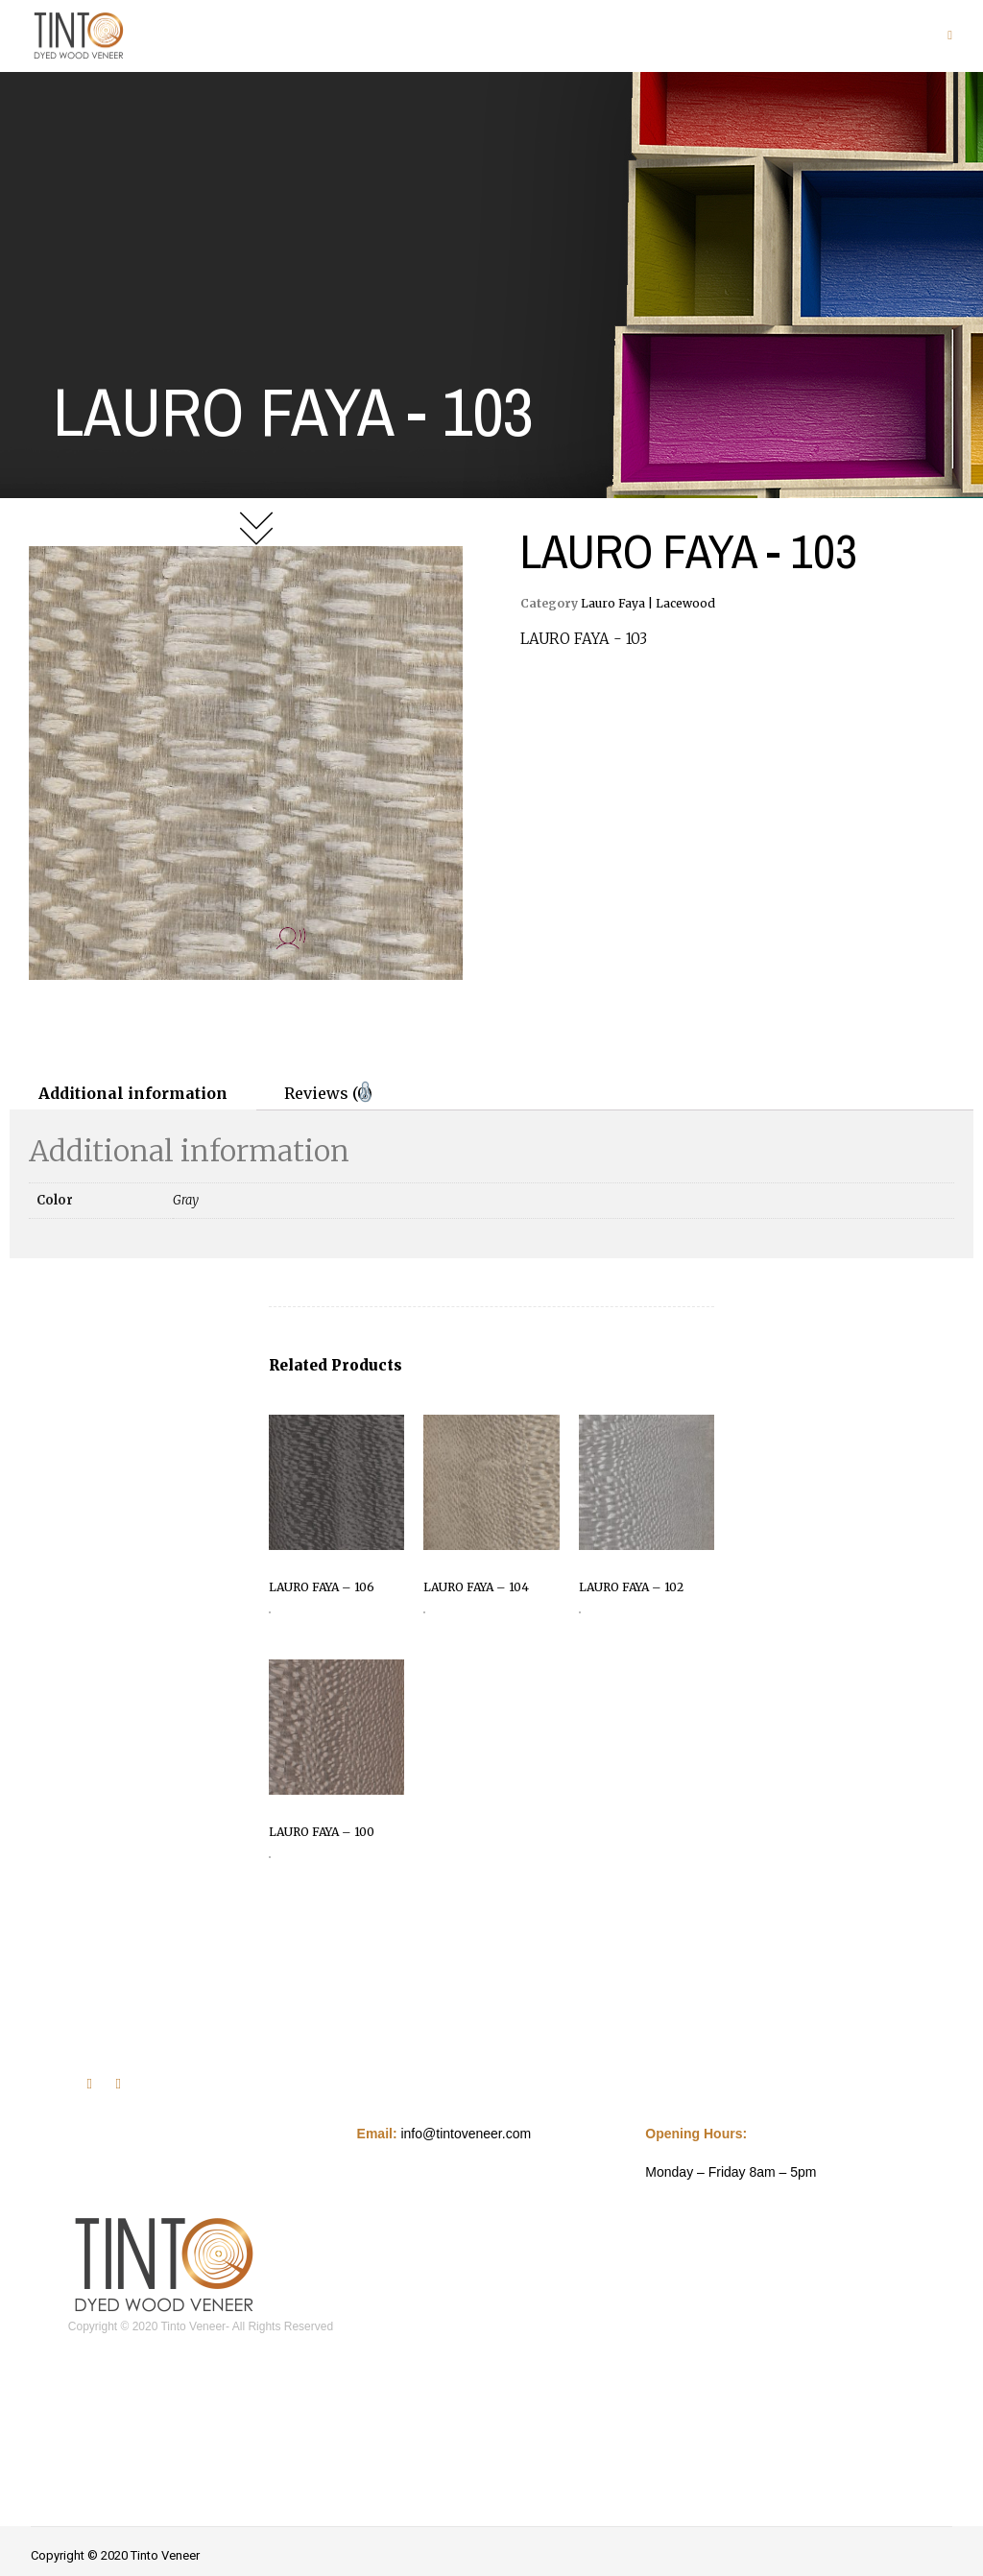 The image size is (983, 2576). Describe the element at coordinates (365, 1091) in the screenshot. I see `view current temperature` at that location.